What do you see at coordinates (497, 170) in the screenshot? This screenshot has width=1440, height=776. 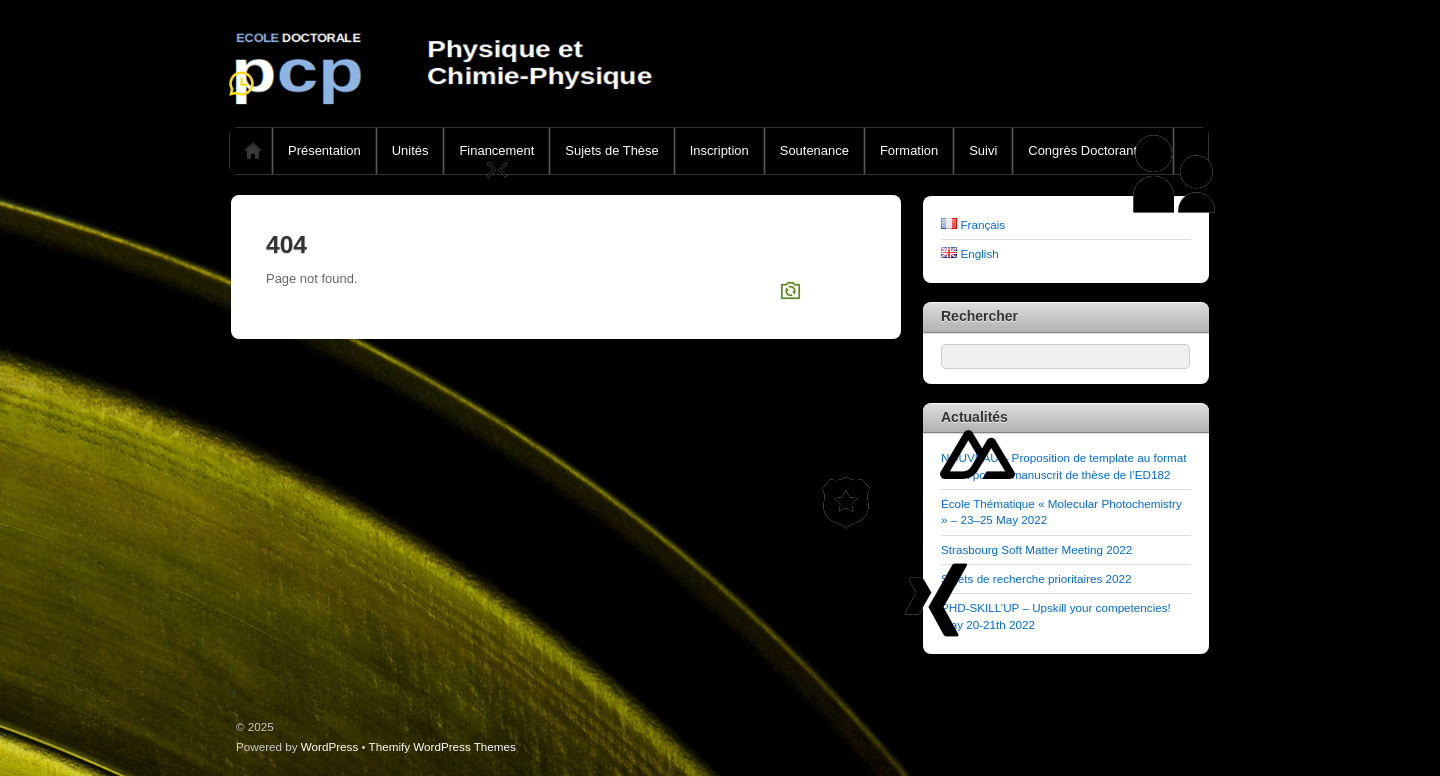 I see `collapse or contract horizontal panels` at bounding box center [497, 170].